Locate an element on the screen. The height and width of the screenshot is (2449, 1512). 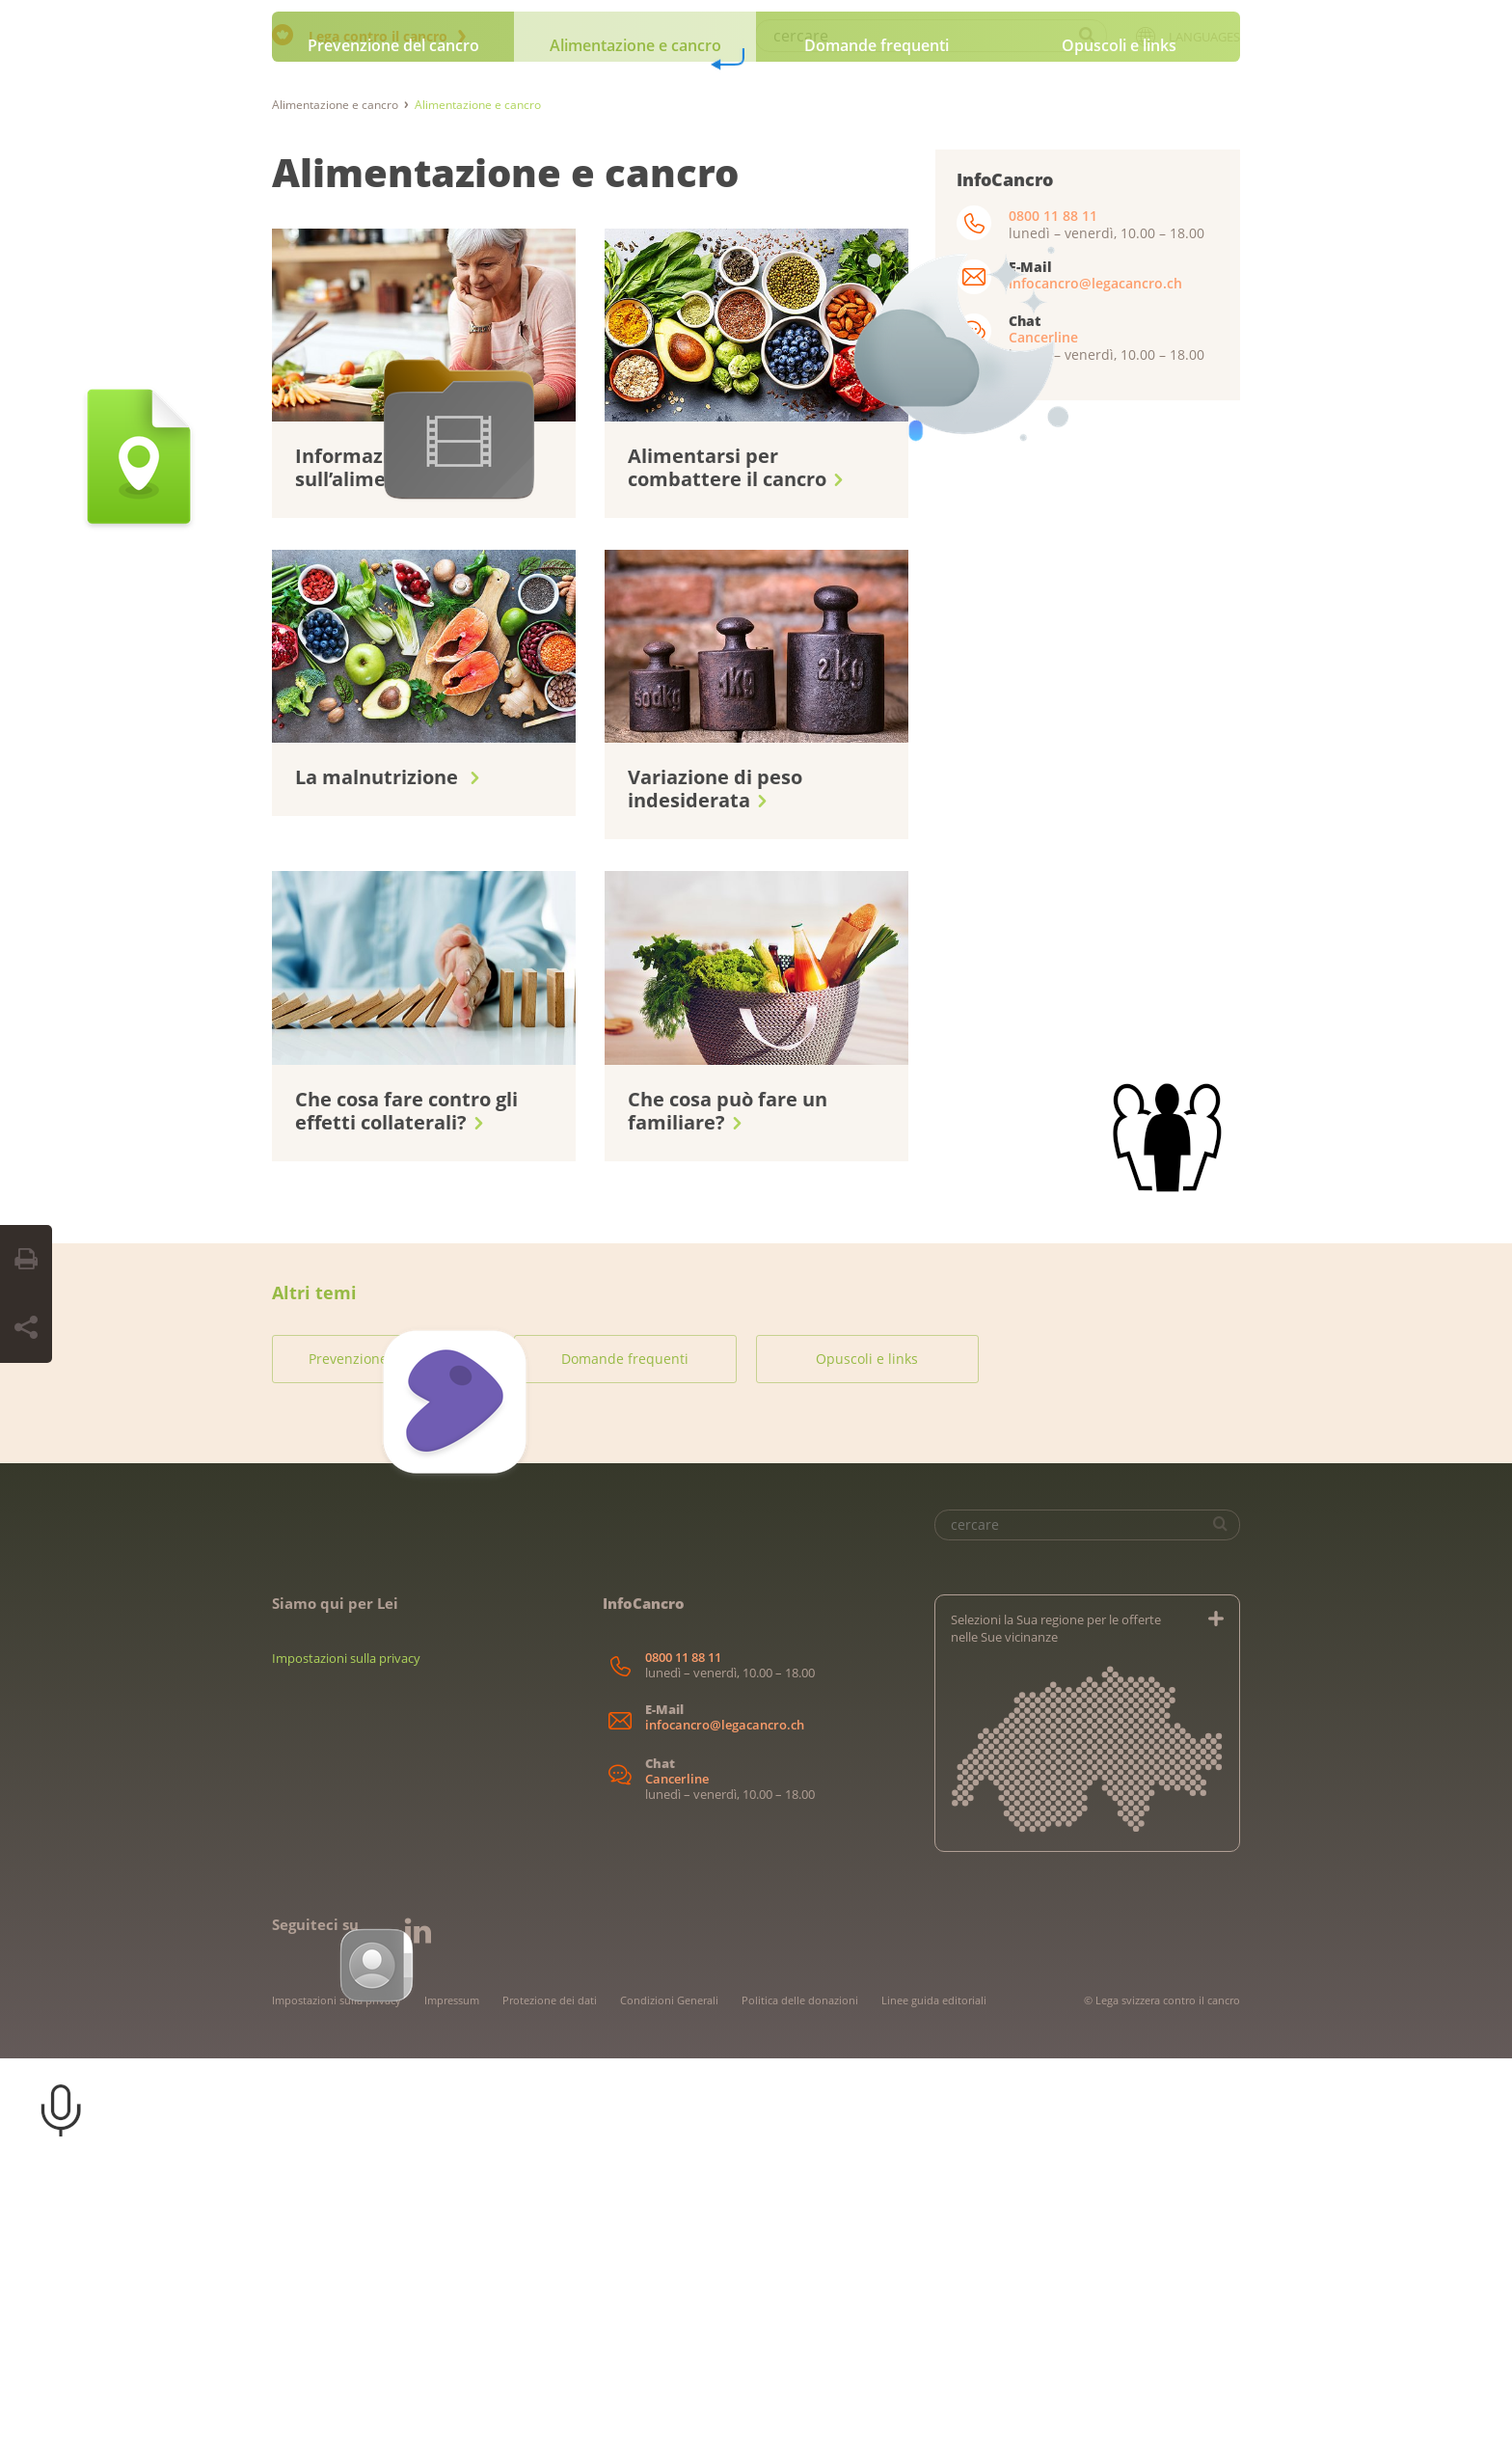
indicates scattered showers at night is located at coordinates (960, 343).